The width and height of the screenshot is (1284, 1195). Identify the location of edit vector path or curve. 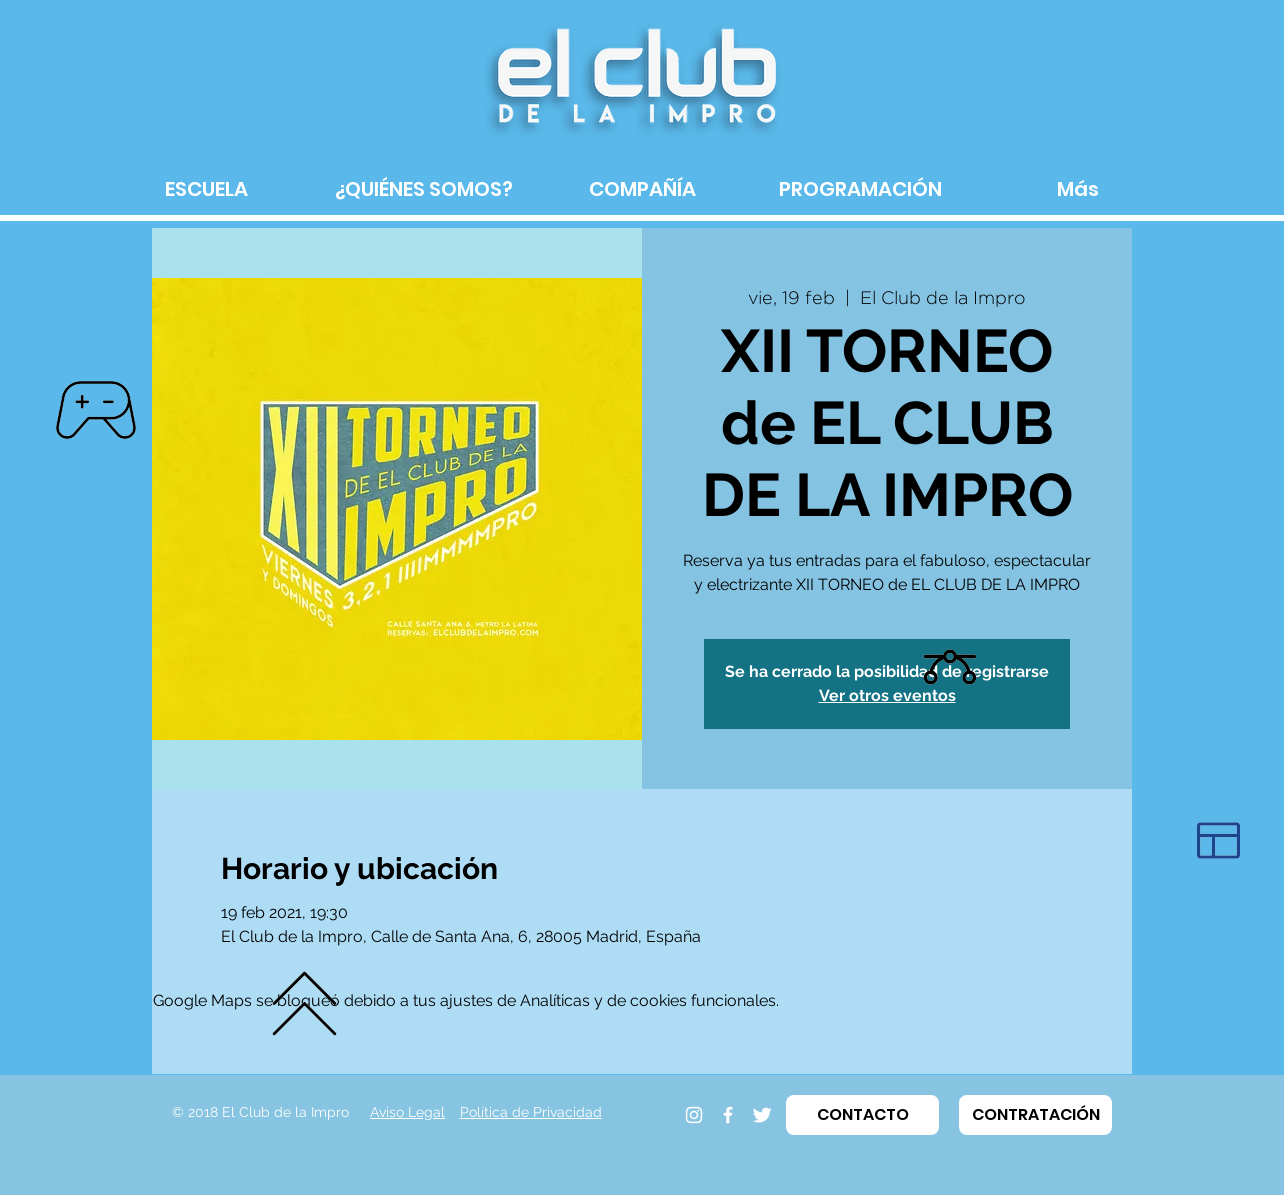
(950, 667).